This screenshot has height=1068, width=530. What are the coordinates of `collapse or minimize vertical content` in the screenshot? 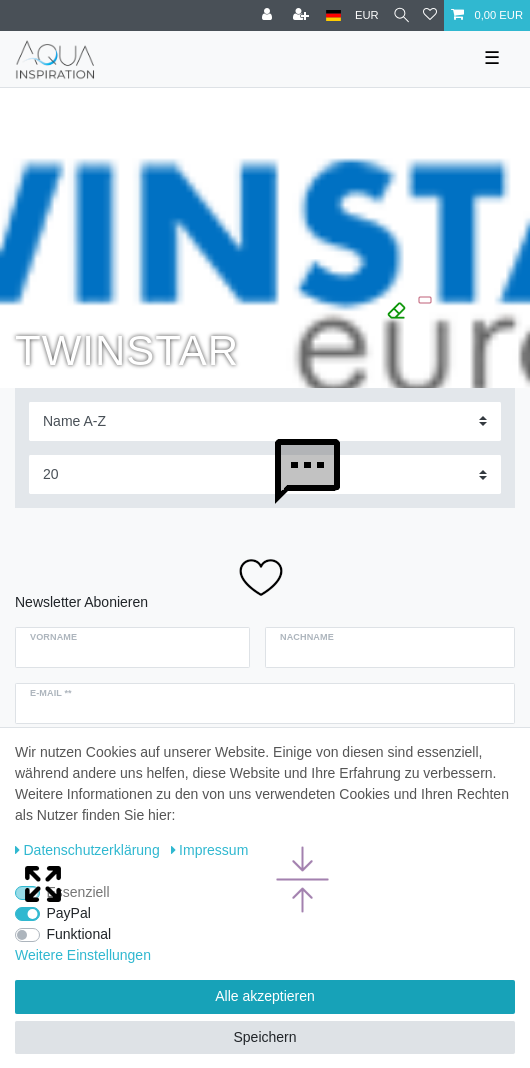 It's located at (302, 879).